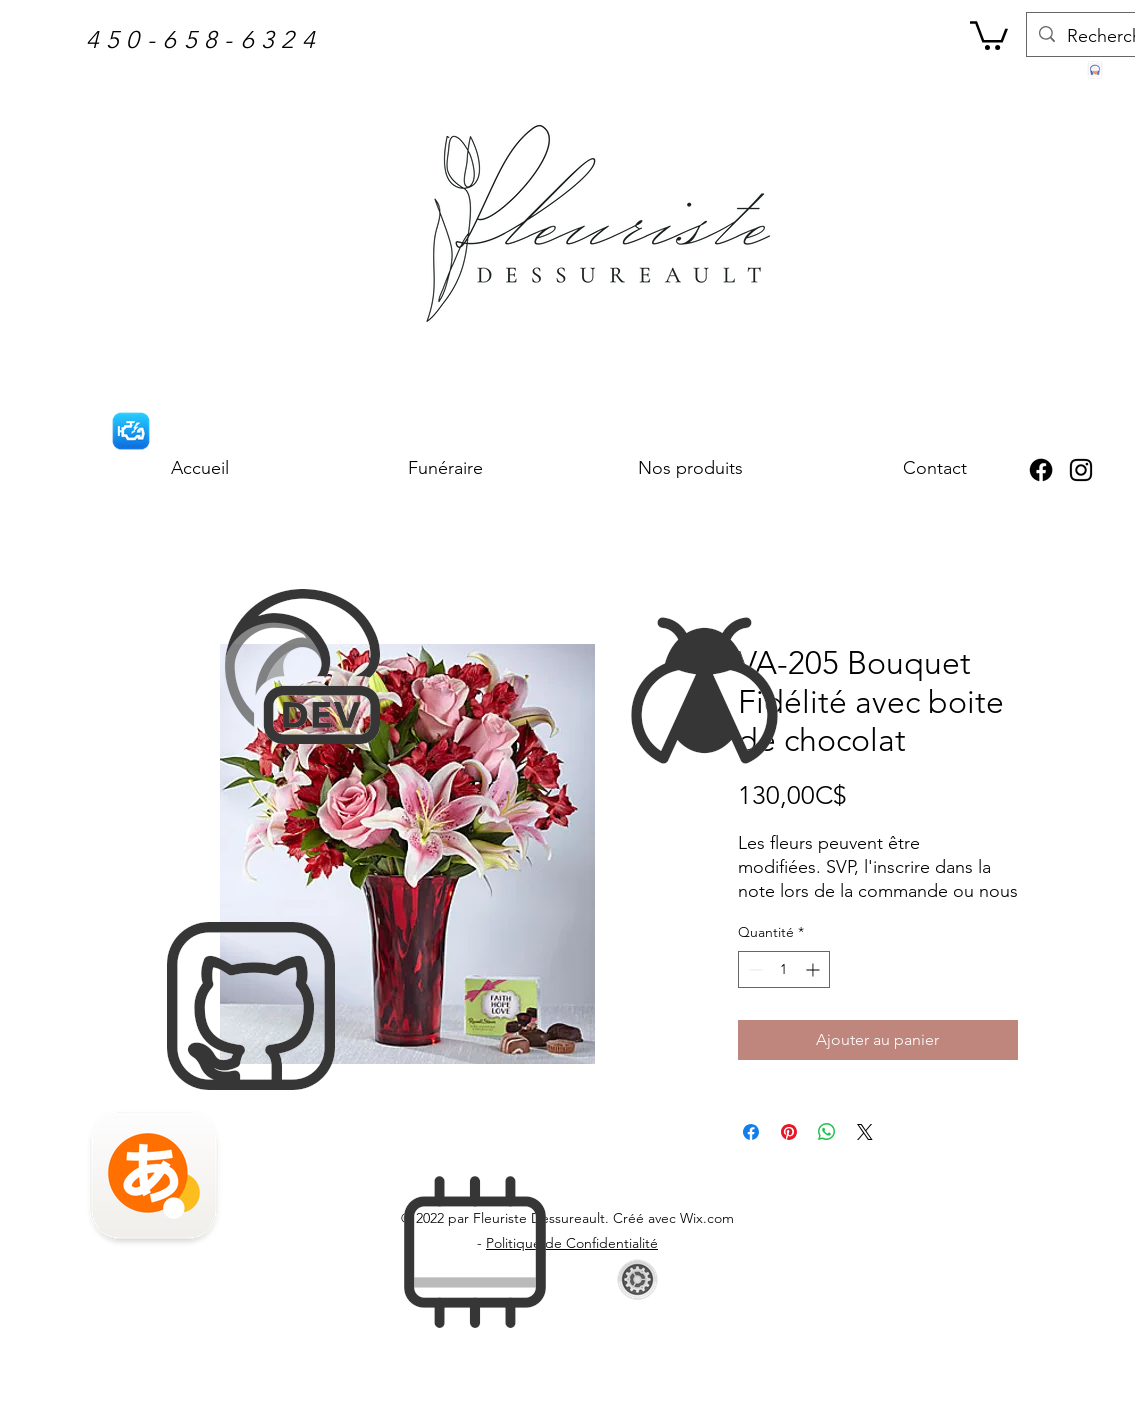  Describe the element at coordinates (302, 666) in the screenshot. I see `open Microsoft Edge Dev browser` at that location.